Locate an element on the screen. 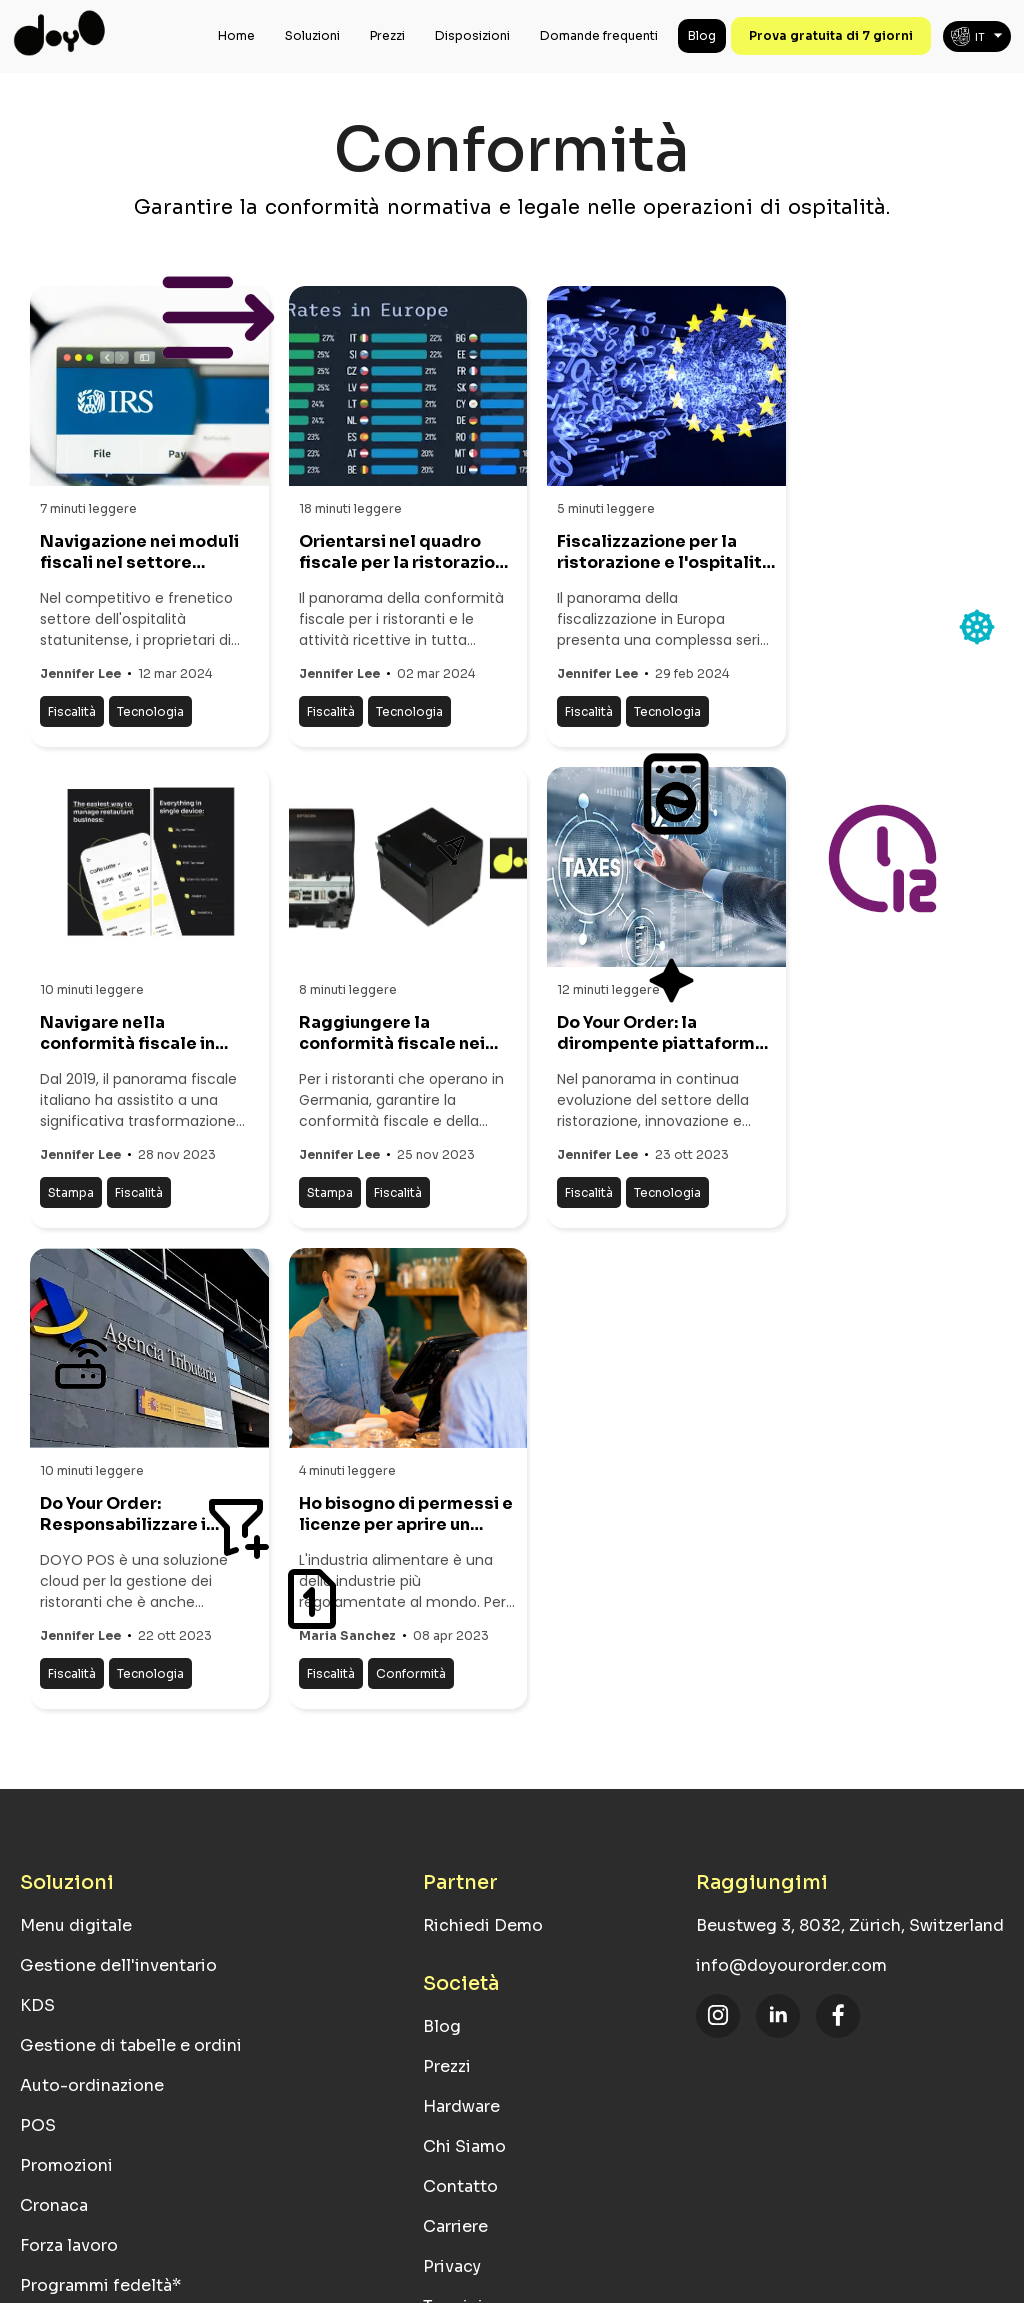 The image size is (1024, 2303). navigate to buddhism or dharma-related content is located at coordinates (977, 627).